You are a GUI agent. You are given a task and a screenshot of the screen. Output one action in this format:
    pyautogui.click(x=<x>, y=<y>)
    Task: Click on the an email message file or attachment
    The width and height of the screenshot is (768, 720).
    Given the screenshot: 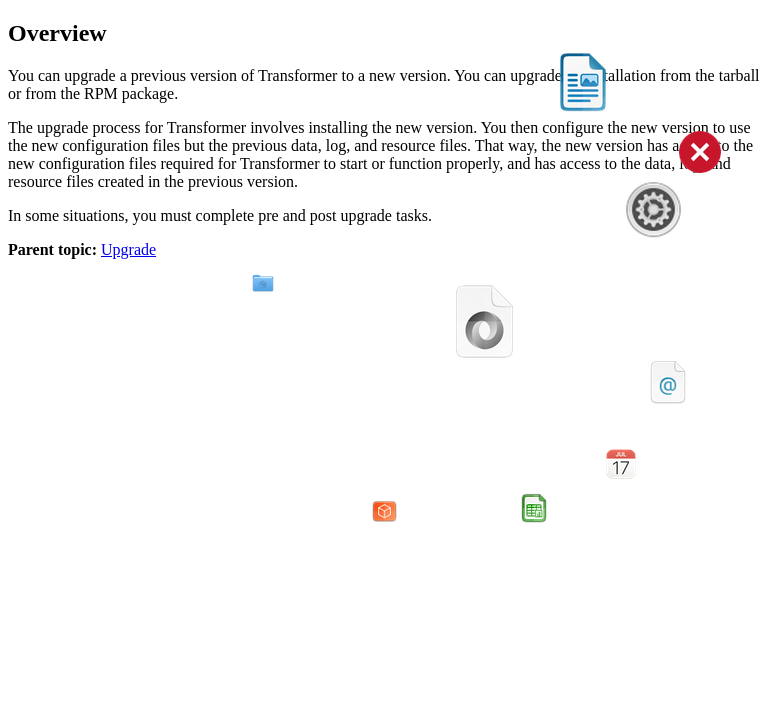 What is the action you would take?
    pyautogui.click(x=668, y=382)
    